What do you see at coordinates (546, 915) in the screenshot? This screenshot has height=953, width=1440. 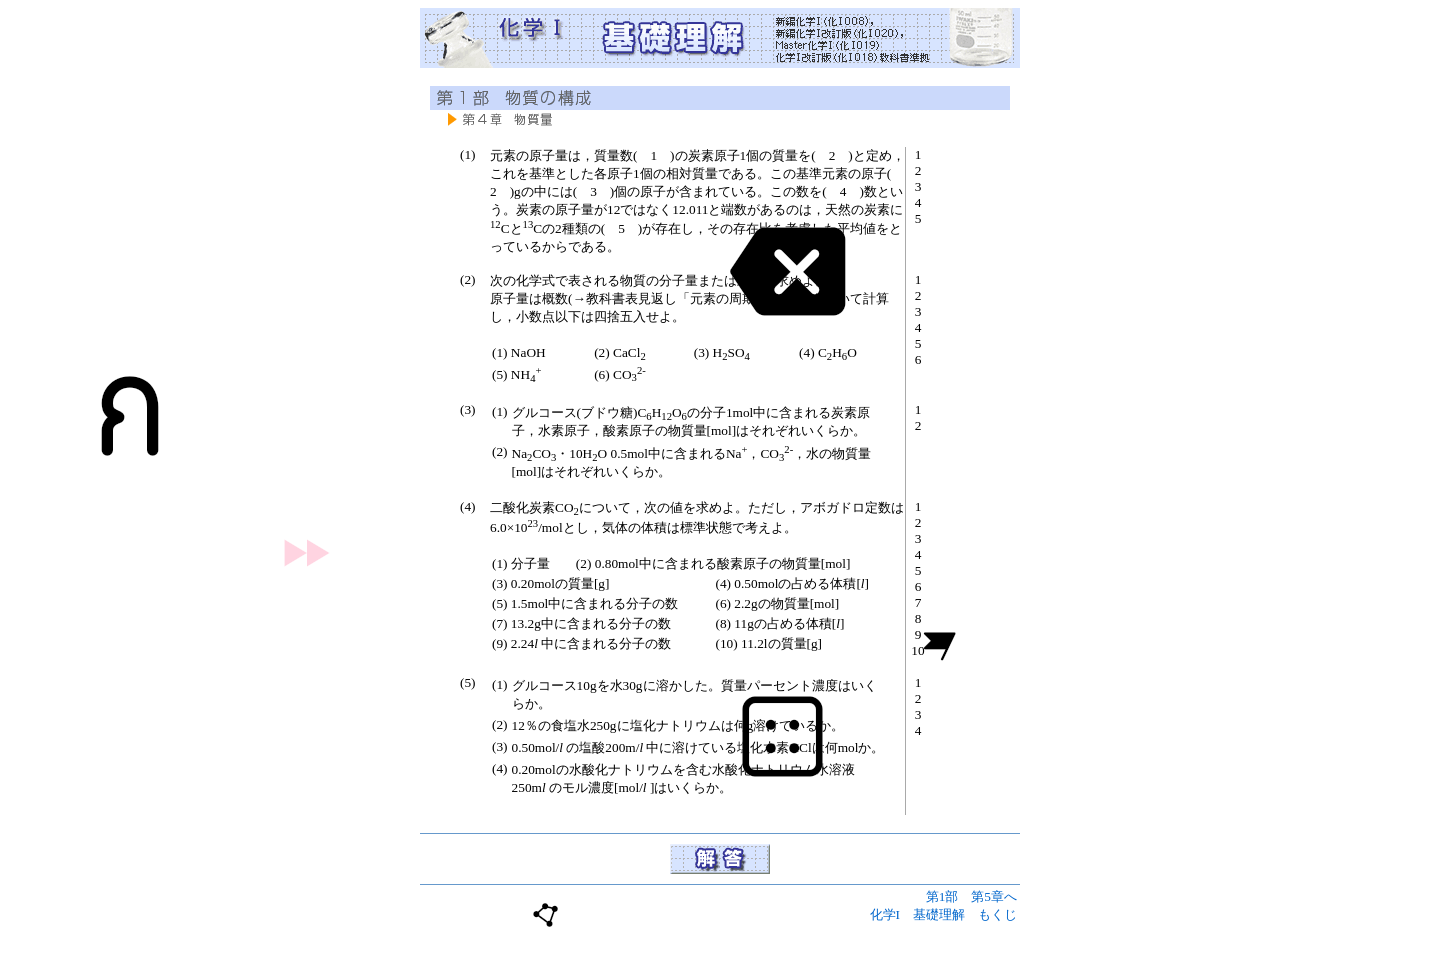 I see `create a polygon or shape` at bounding box center [546, 915].